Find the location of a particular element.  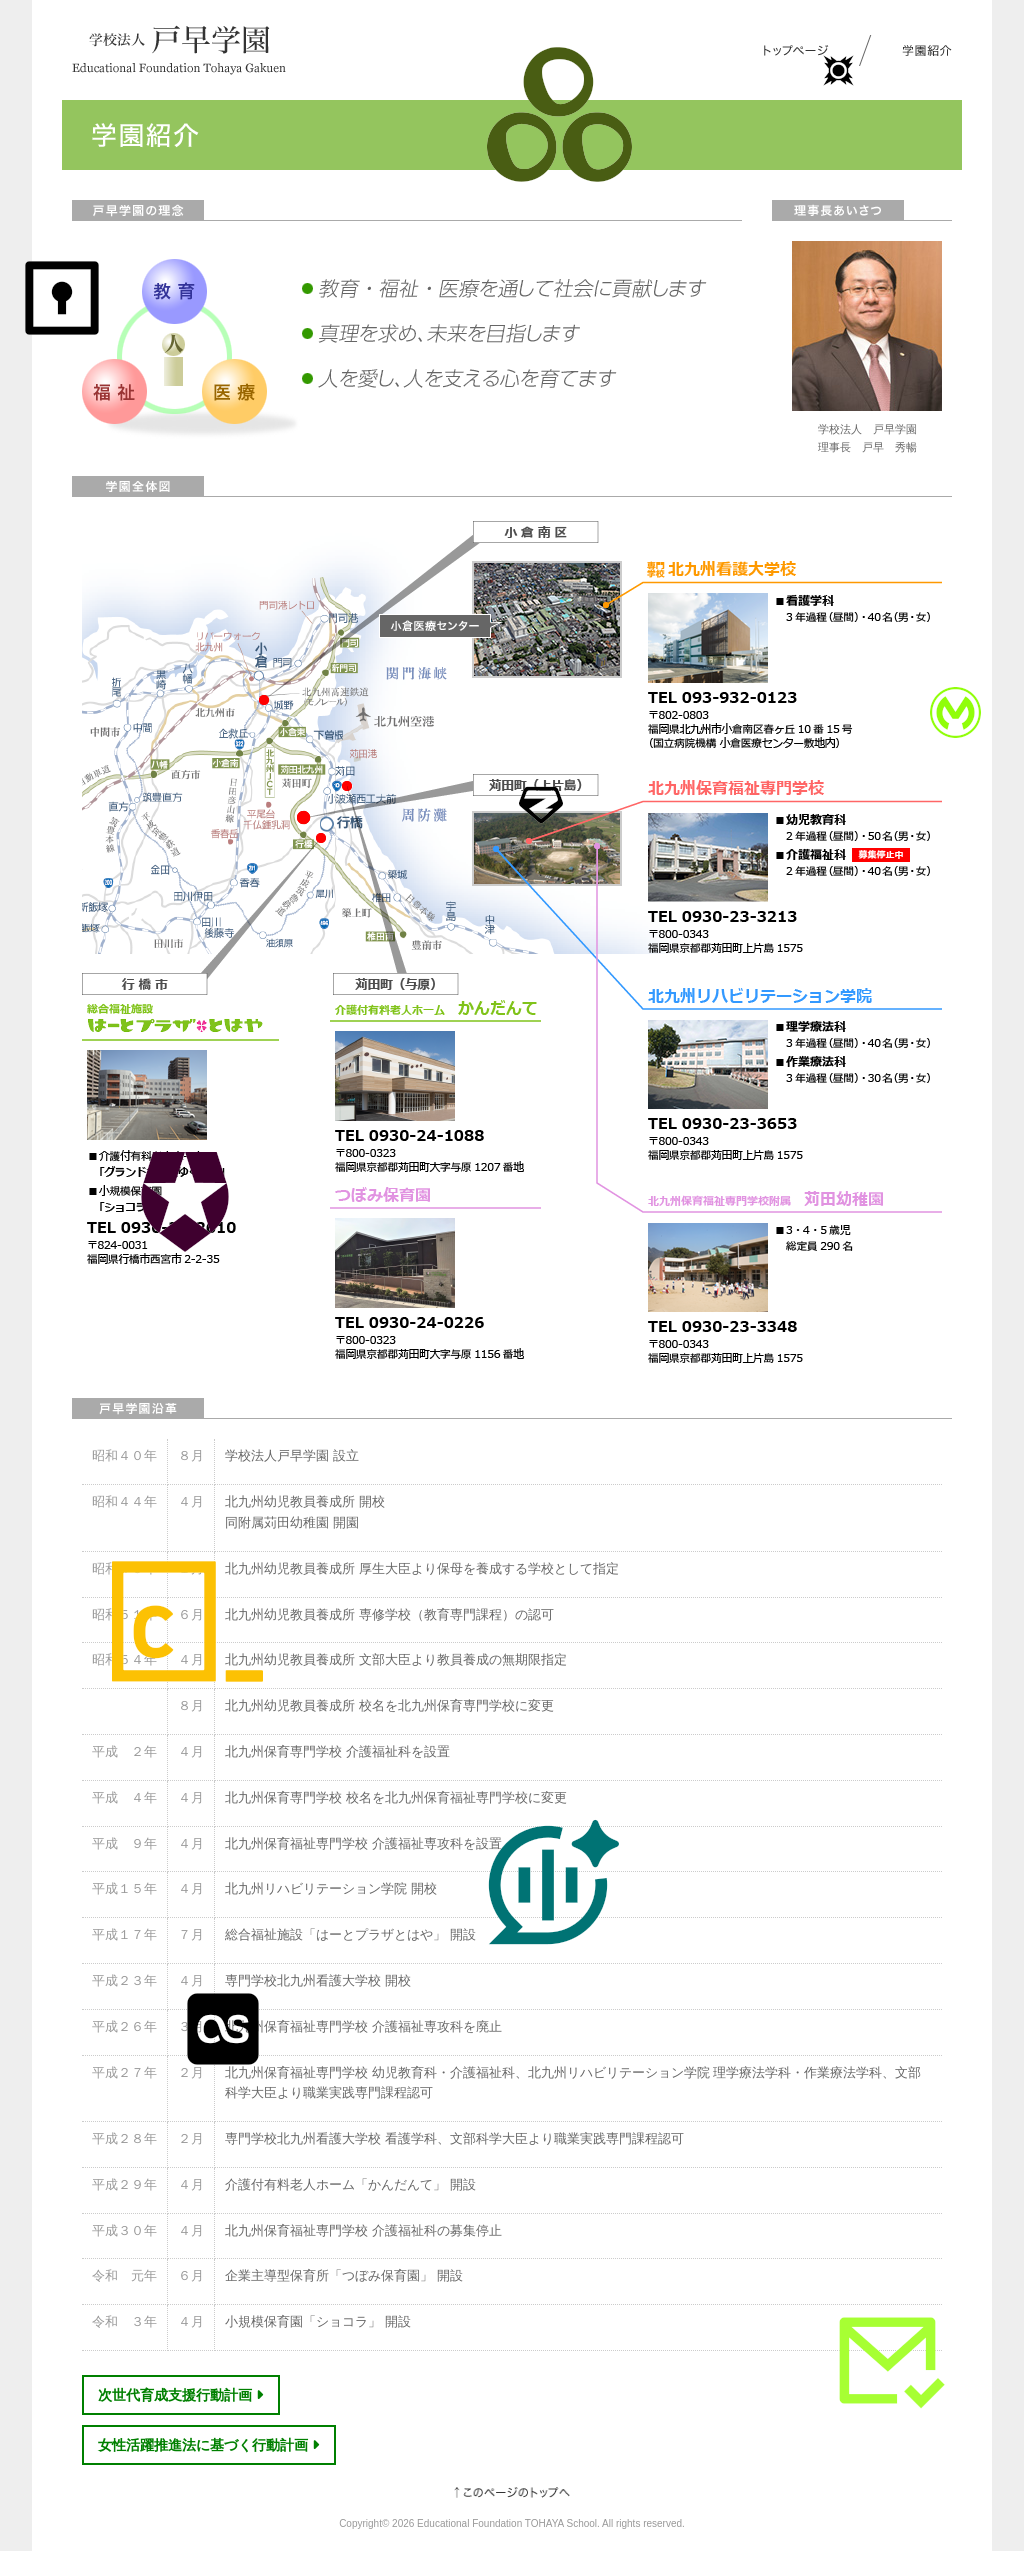

zod typescript validation library logo is located at coordinates (541, 805).